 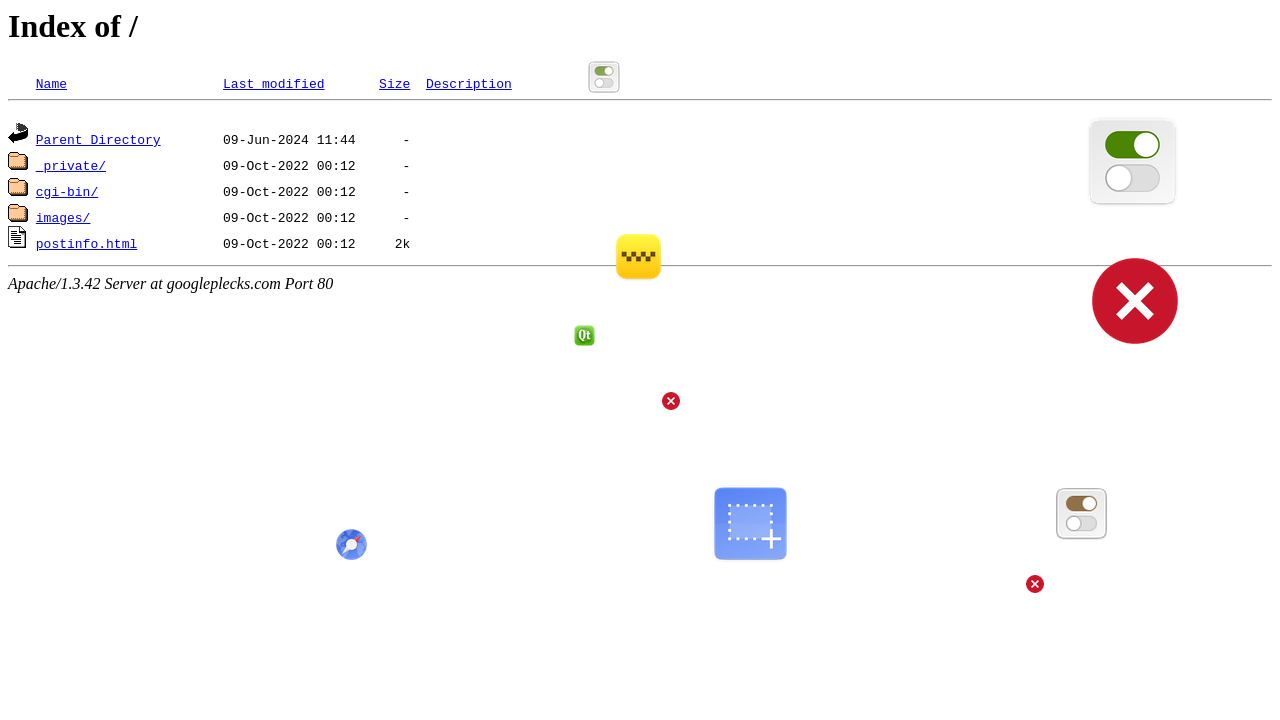 I want to click on close the current window or dialog, so click(x=1135, y=301).